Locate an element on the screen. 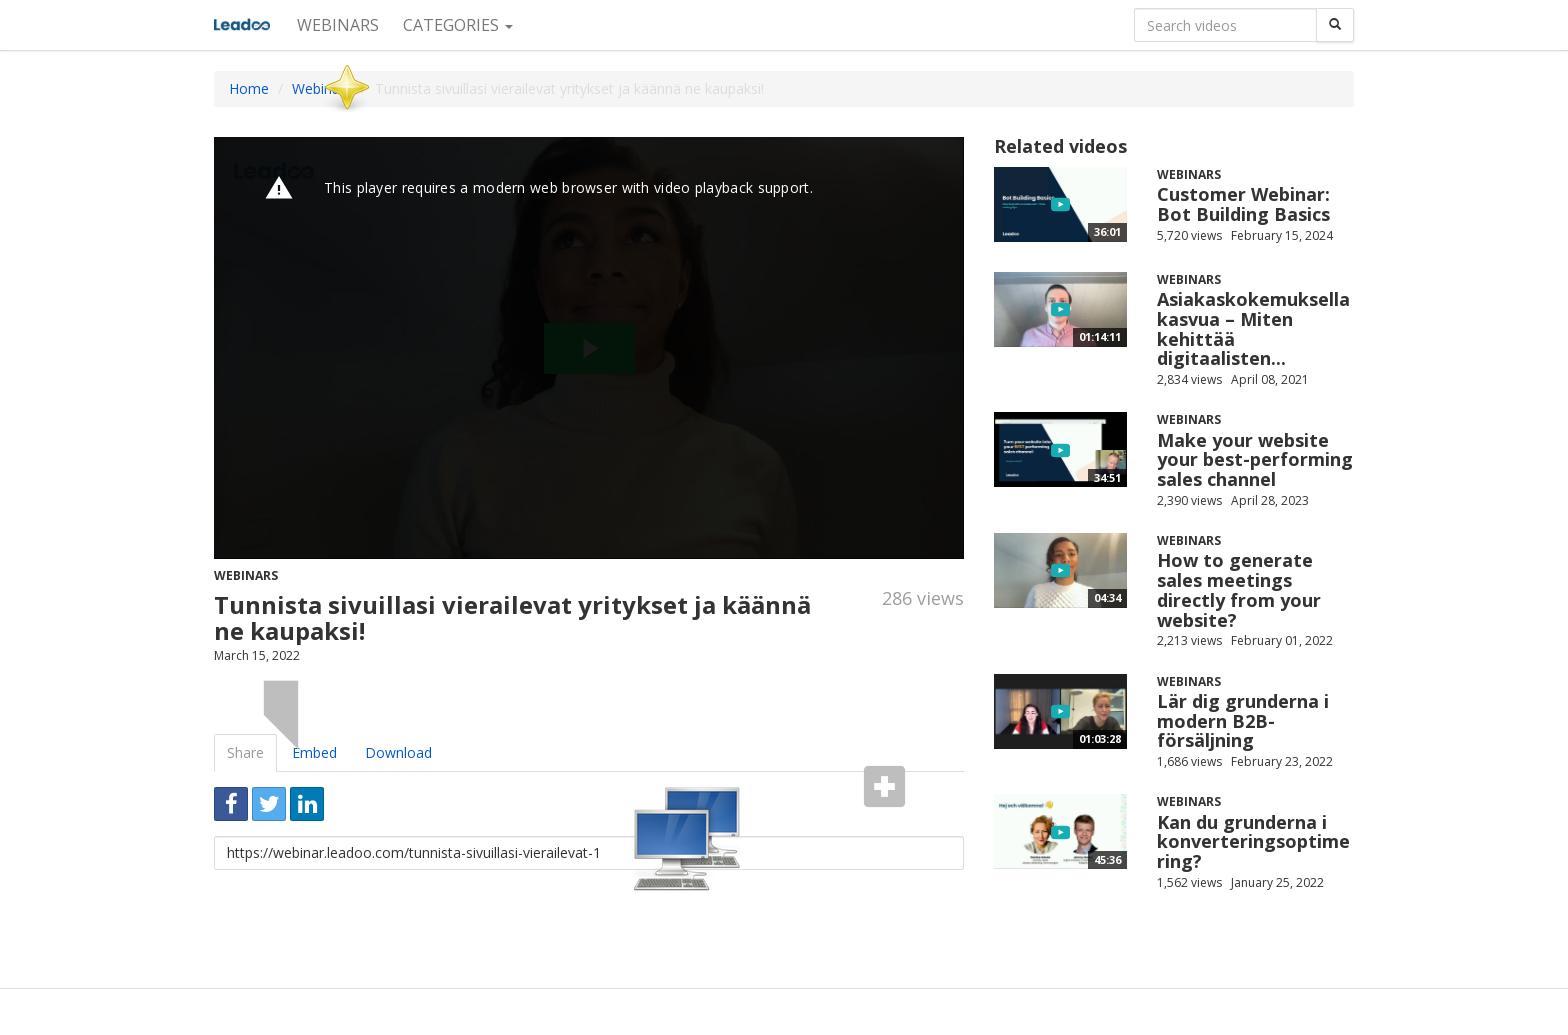 The width and height of the screenshot is (1568, 1035). zoom in on the current view is located at coordinates (884, 786).